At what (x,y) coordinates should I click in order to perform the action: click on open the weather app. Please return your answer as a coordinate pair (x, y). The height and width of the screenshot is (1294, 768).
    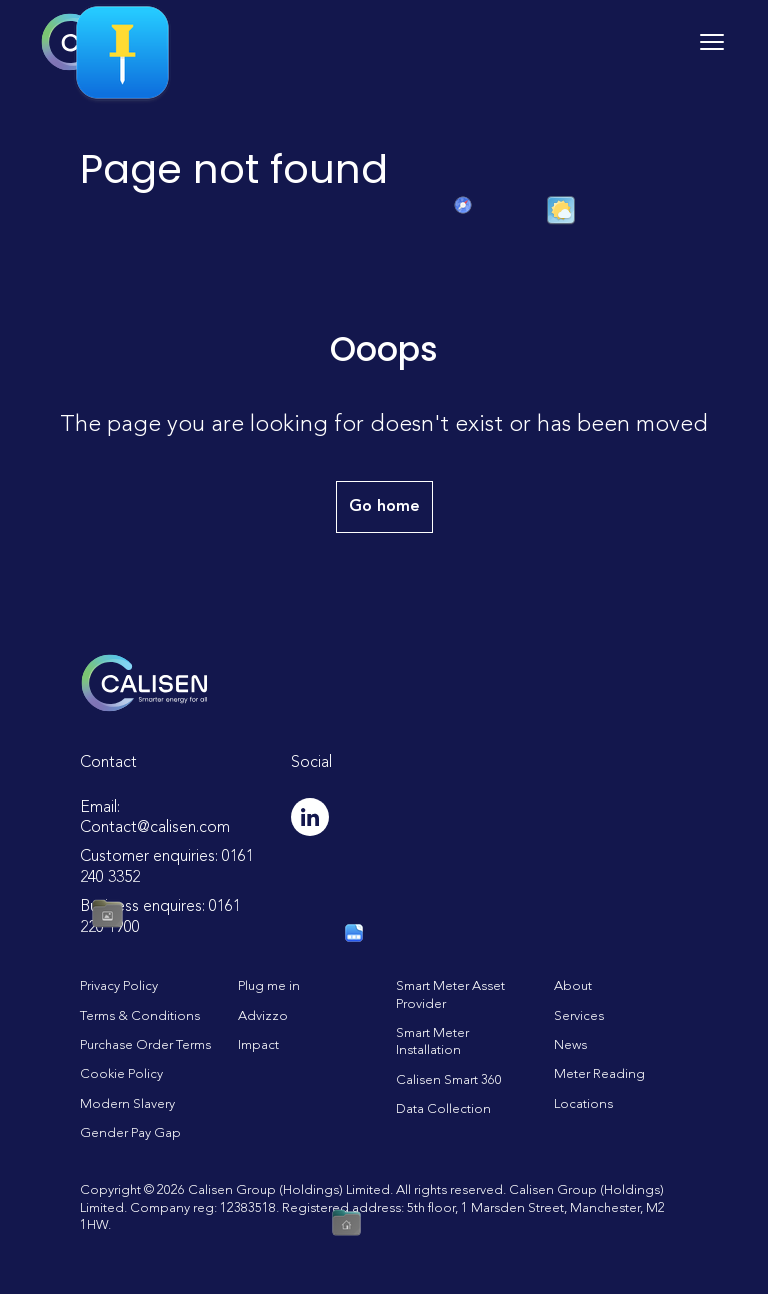
    Looking at the image, I should click on (561, 210).